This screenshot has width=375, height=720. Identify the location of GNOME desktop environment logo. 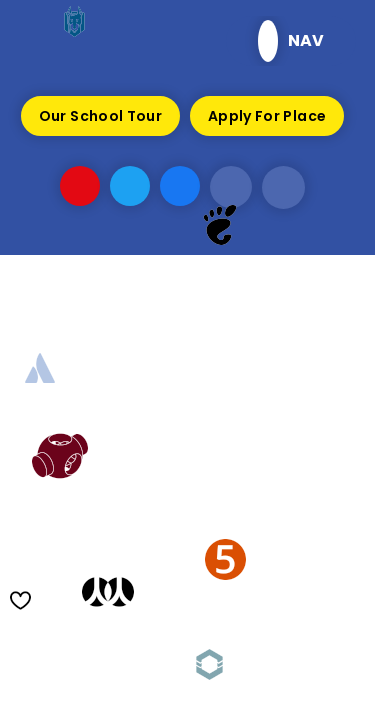
(220, 225).